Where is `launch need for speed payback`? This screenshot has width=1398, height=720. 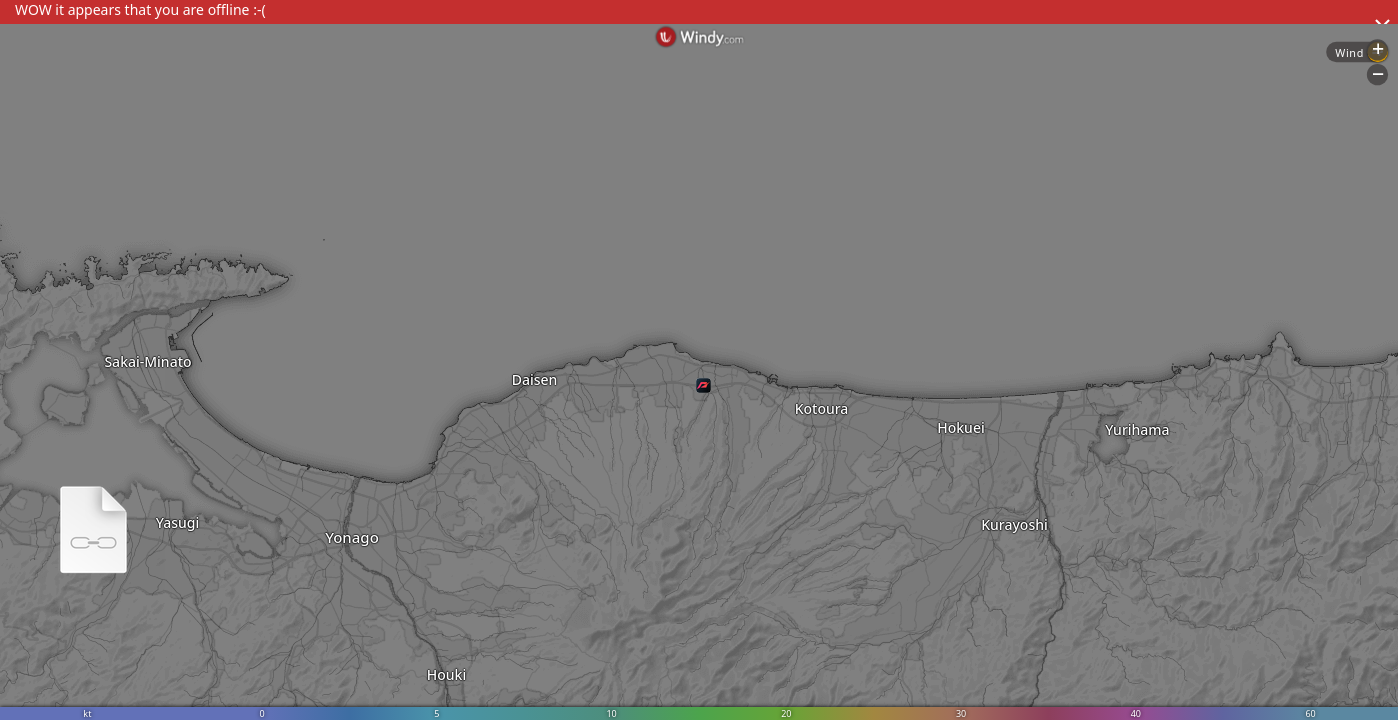
launch need for speed payback is located at coordinates (703, 385).